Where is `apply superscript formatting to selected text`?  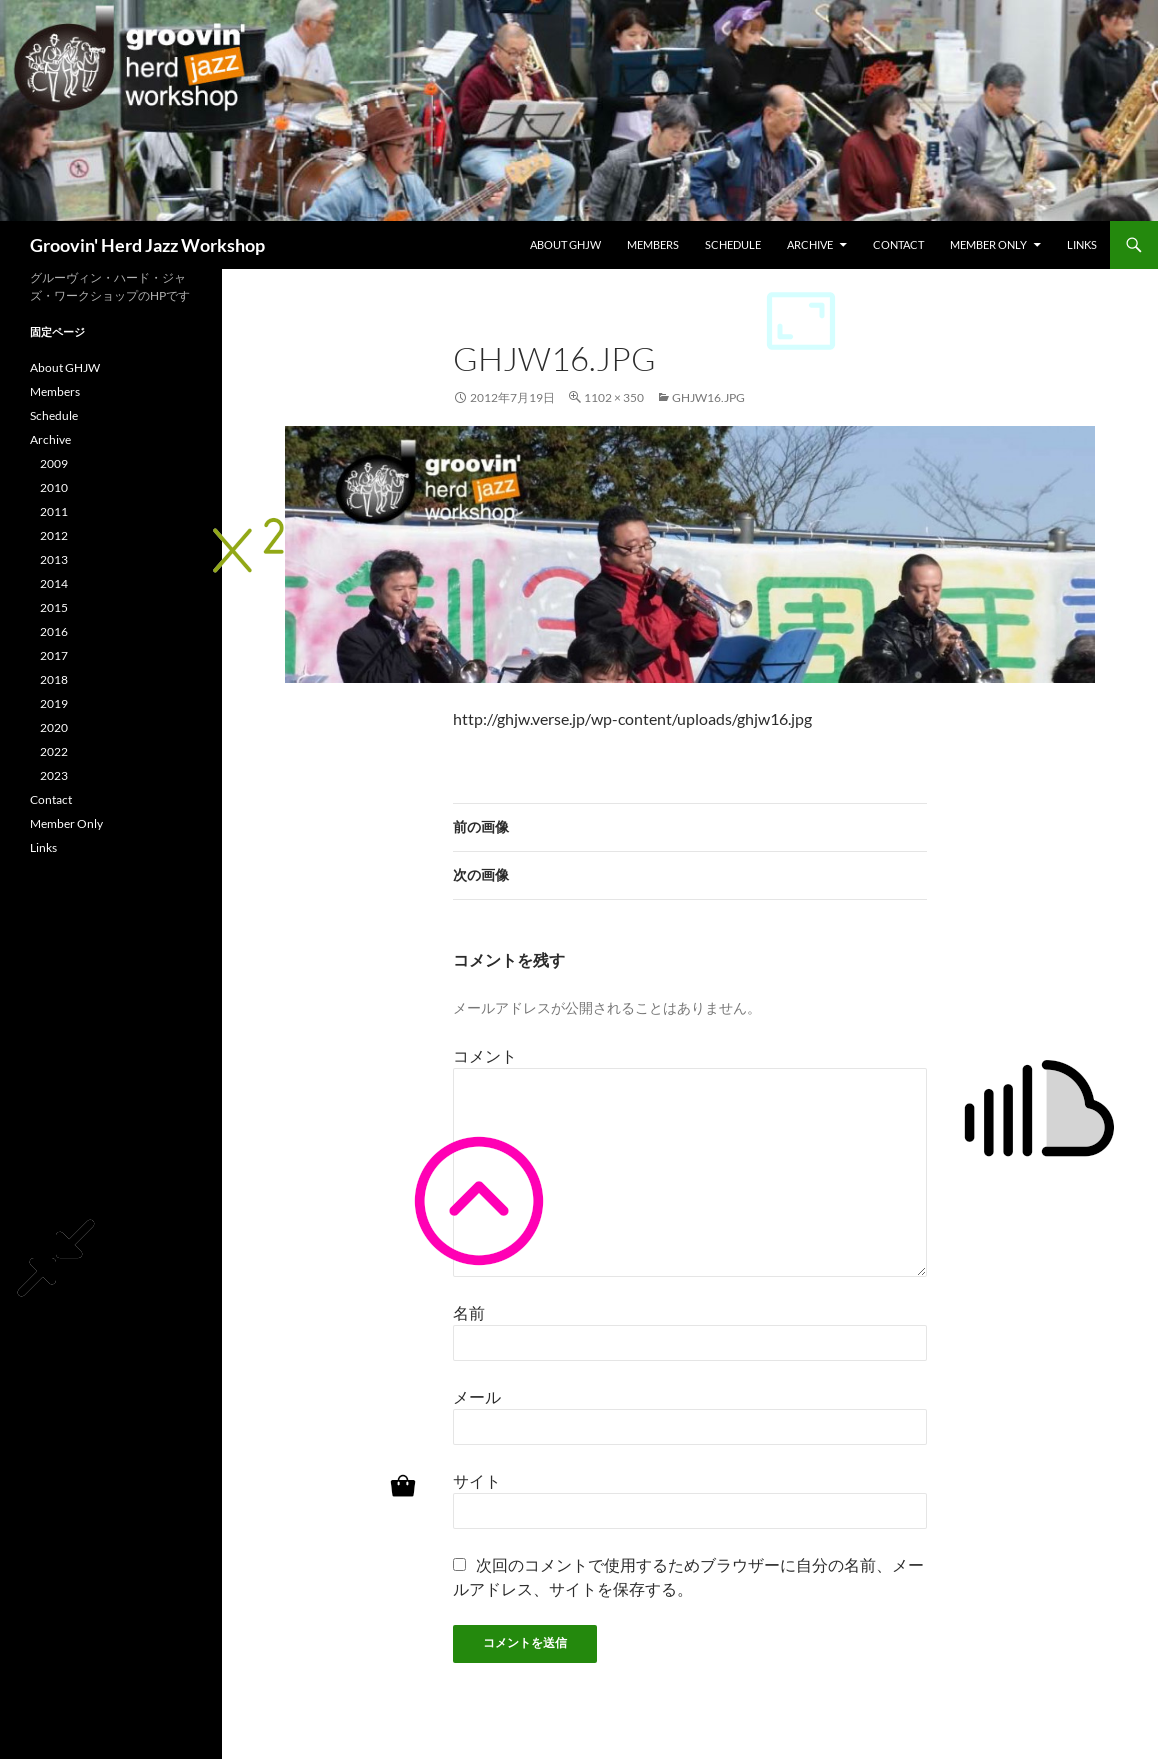
apply superscript formatting to selected text is located at coordinates (244, 546).